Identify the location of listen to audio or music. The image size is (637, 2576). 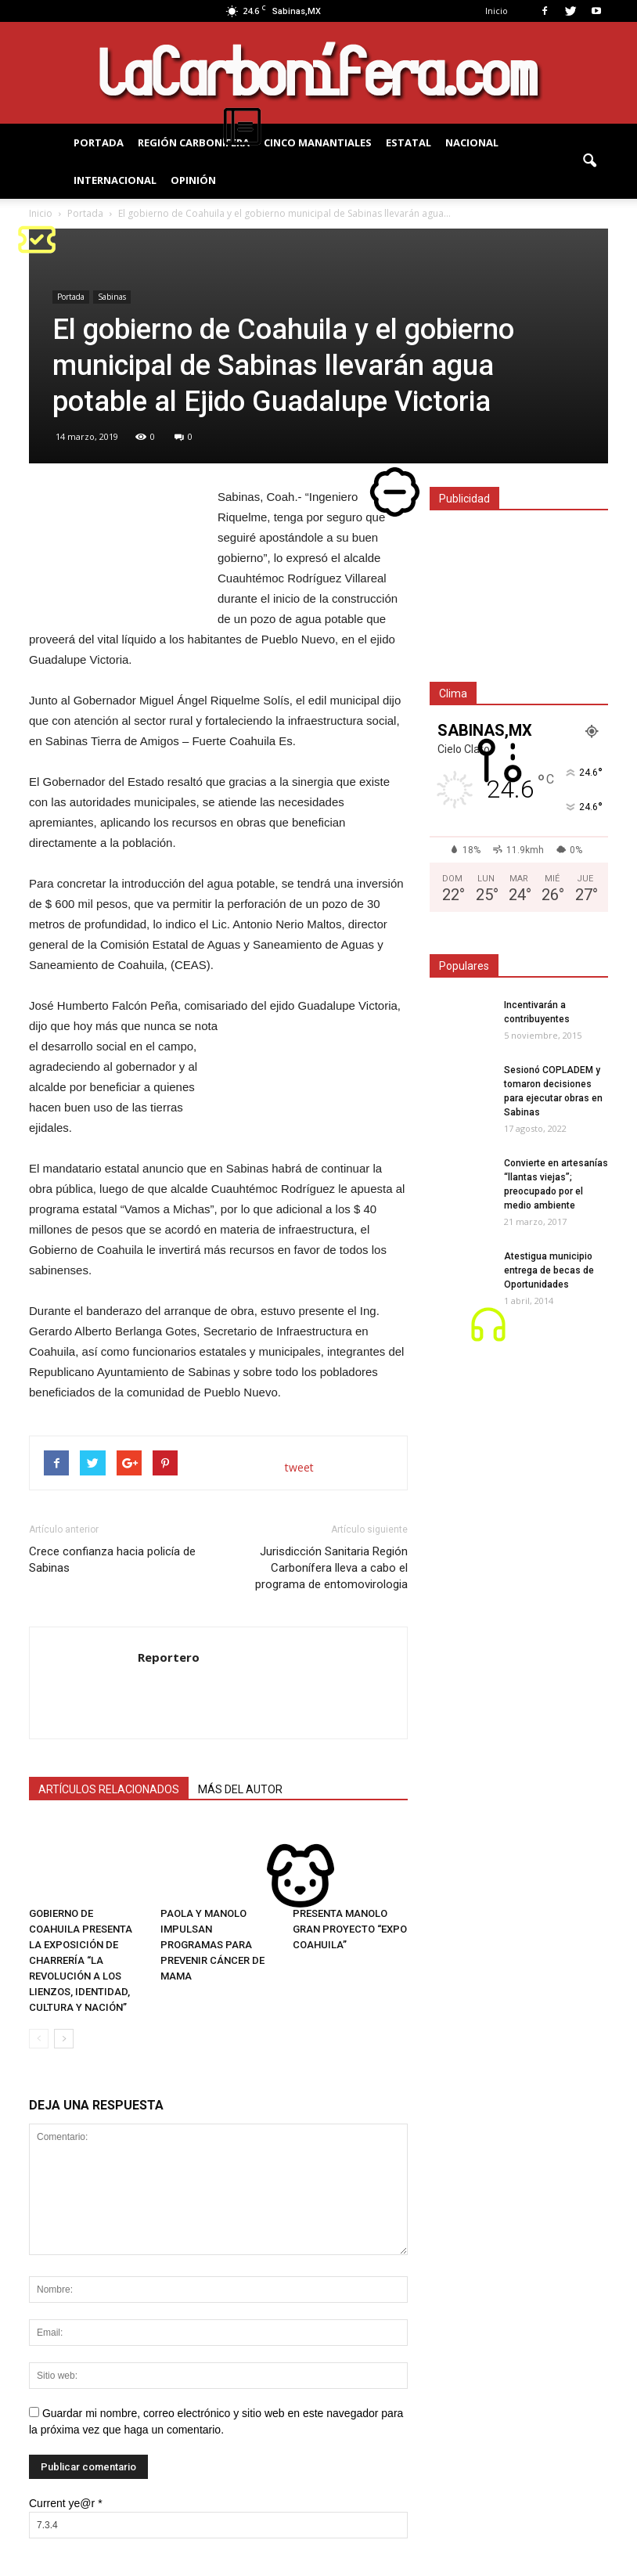
(488, 1324).